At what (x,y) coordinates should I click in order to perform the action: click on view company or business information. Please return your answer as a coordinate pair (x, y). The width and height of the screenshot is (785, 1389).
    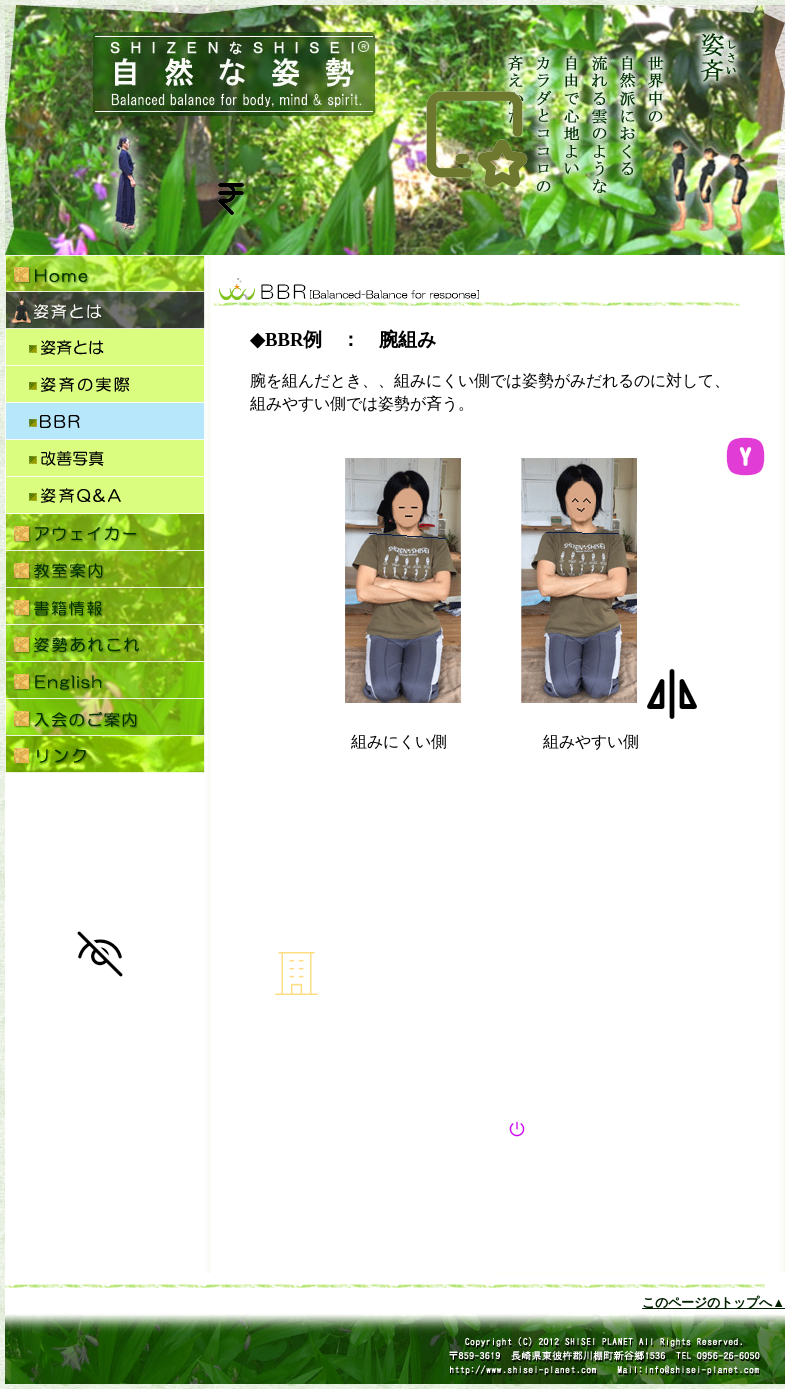
    Looking at the image, I should click on (296, 973).